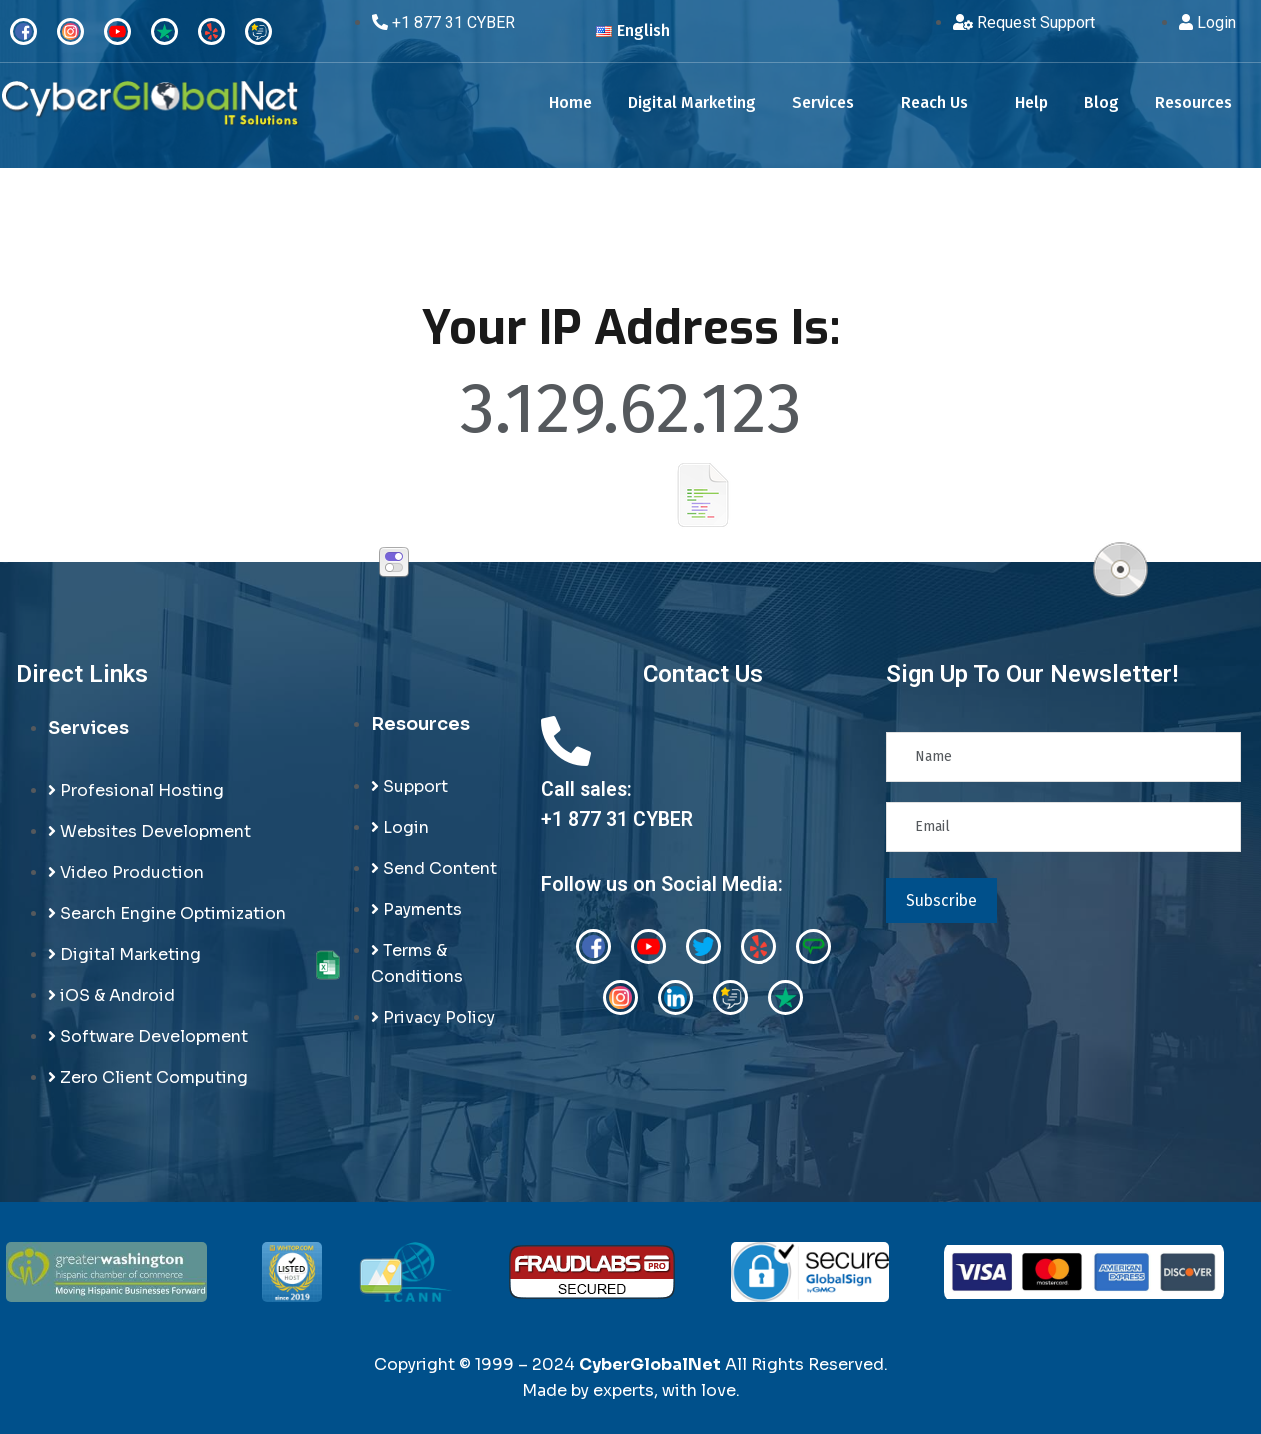 The width and height of the screenshot is (1261, 1434). I want to click on open system settings or preferences, so click(394, 562).